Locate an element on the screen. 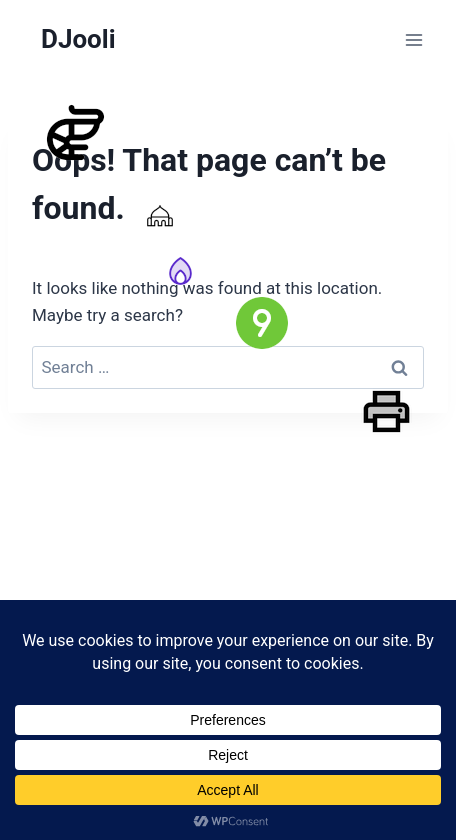 The height and width of the screenshot is (840, 456). select shrimp or shellfish as a food preference is located at coordinates (75, 133).